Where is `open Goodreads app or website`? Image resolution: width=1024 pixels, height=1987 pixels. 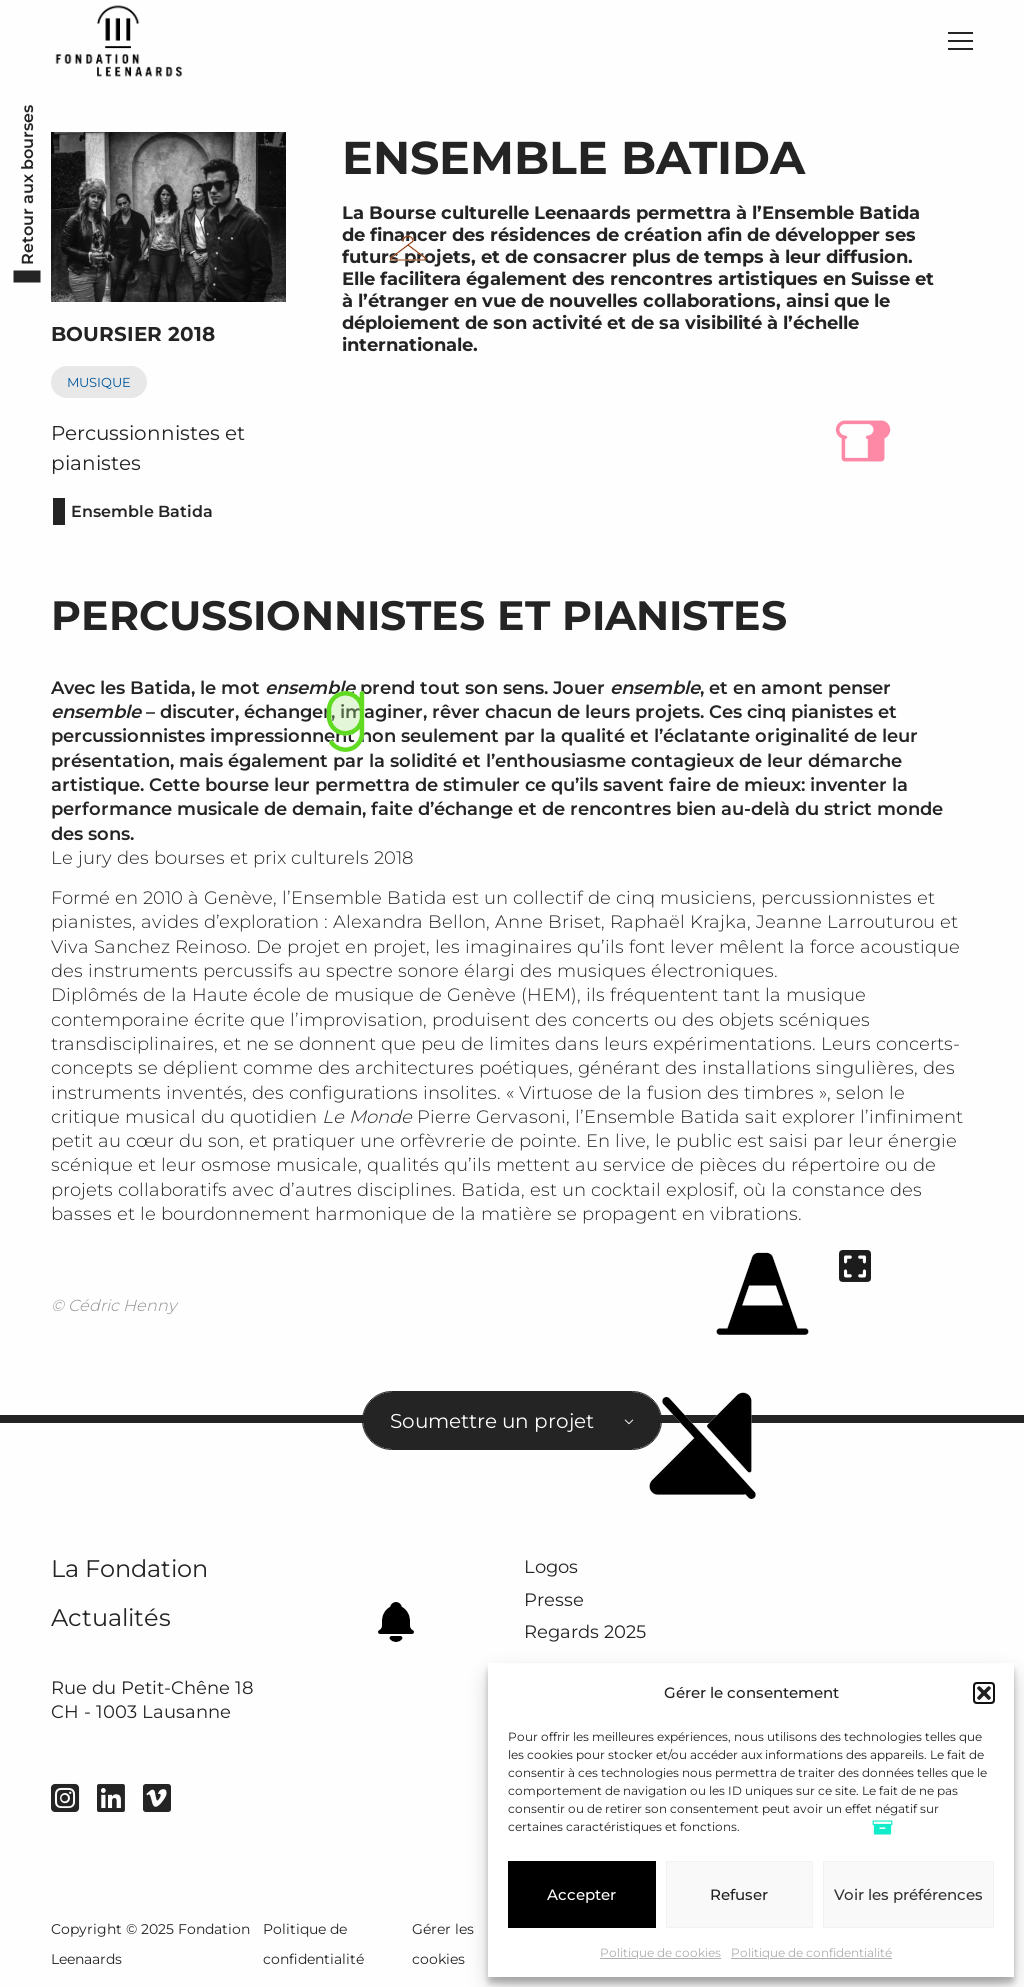
open Goodreads app or website is located at coordinates (345, 721).